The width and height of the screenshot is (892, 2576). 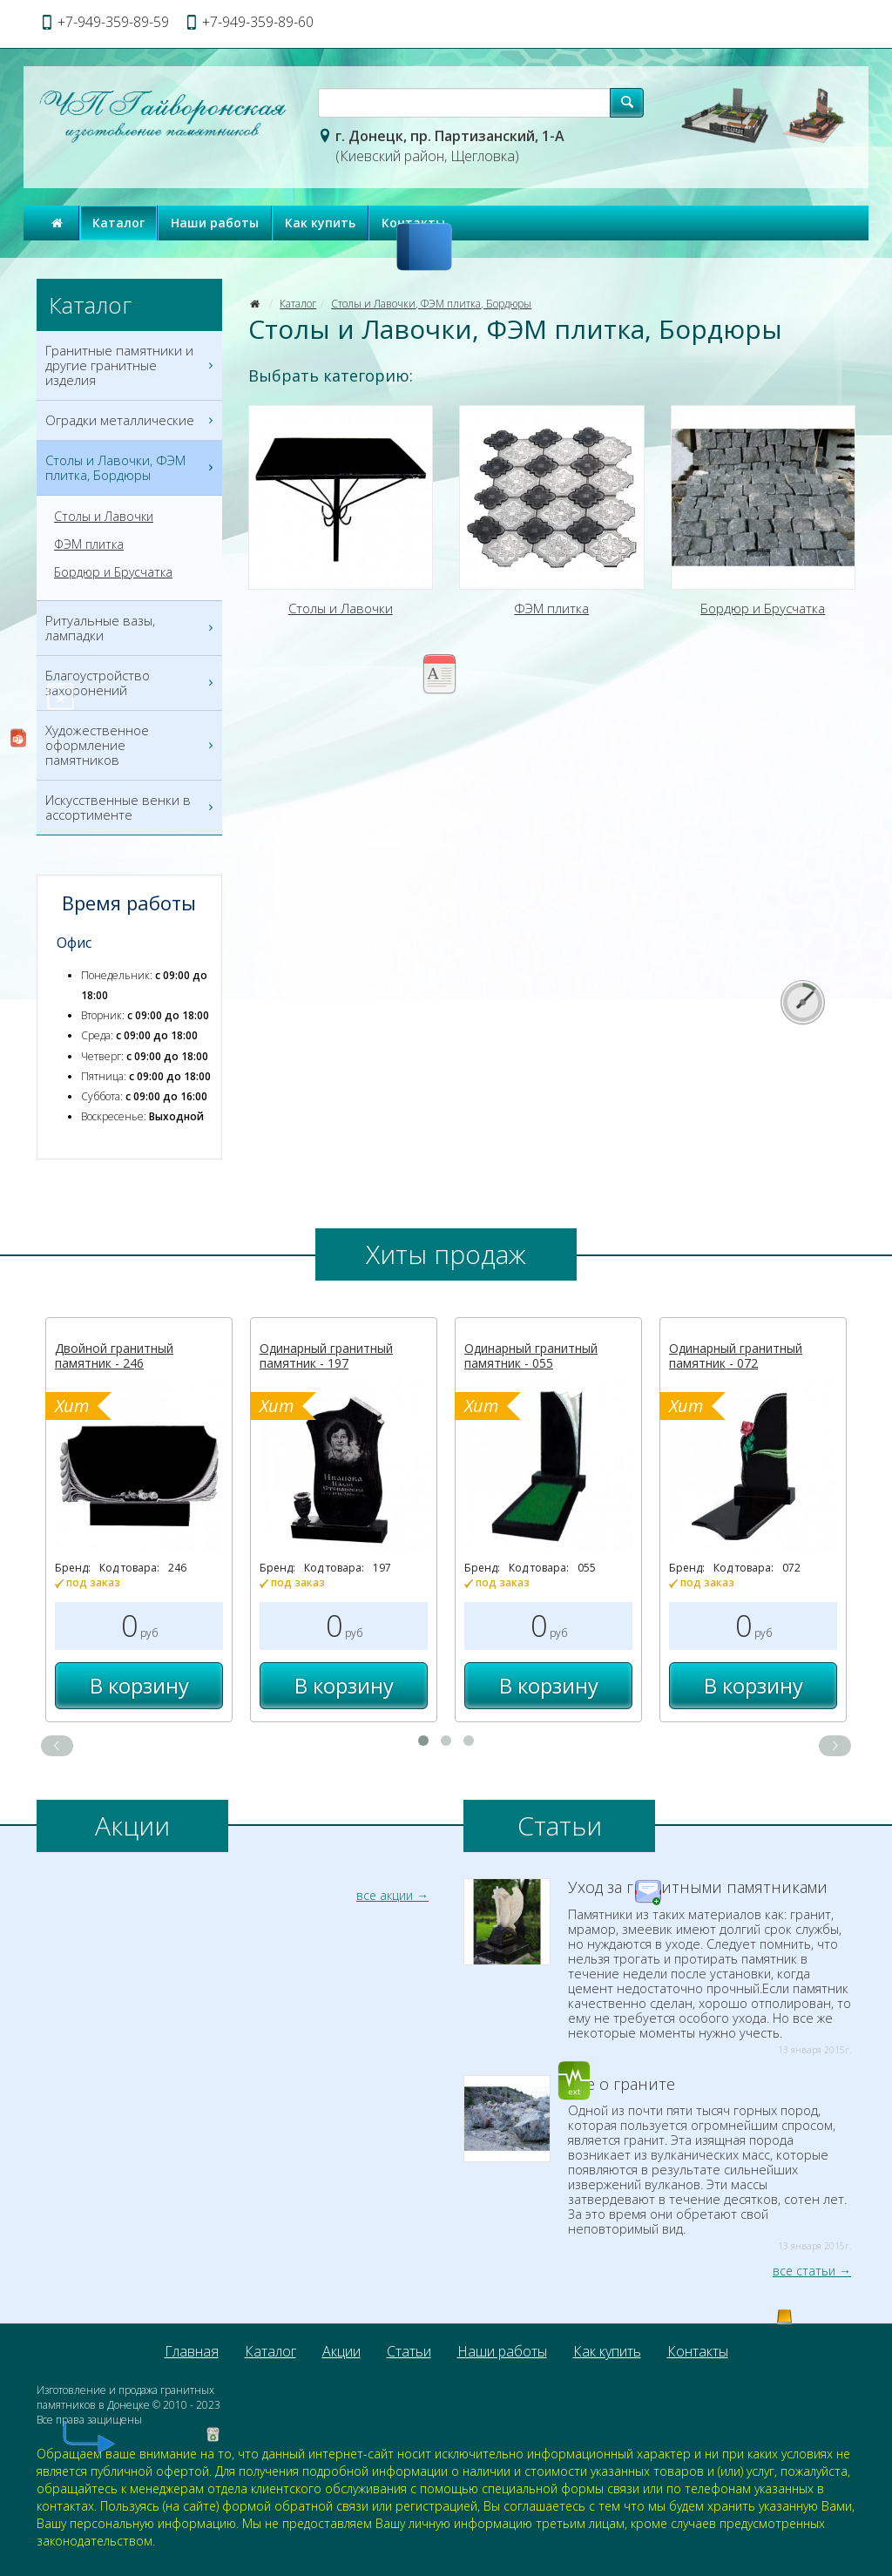 I want to click on open sysprof system profiler, so click(x=802, y=1002).